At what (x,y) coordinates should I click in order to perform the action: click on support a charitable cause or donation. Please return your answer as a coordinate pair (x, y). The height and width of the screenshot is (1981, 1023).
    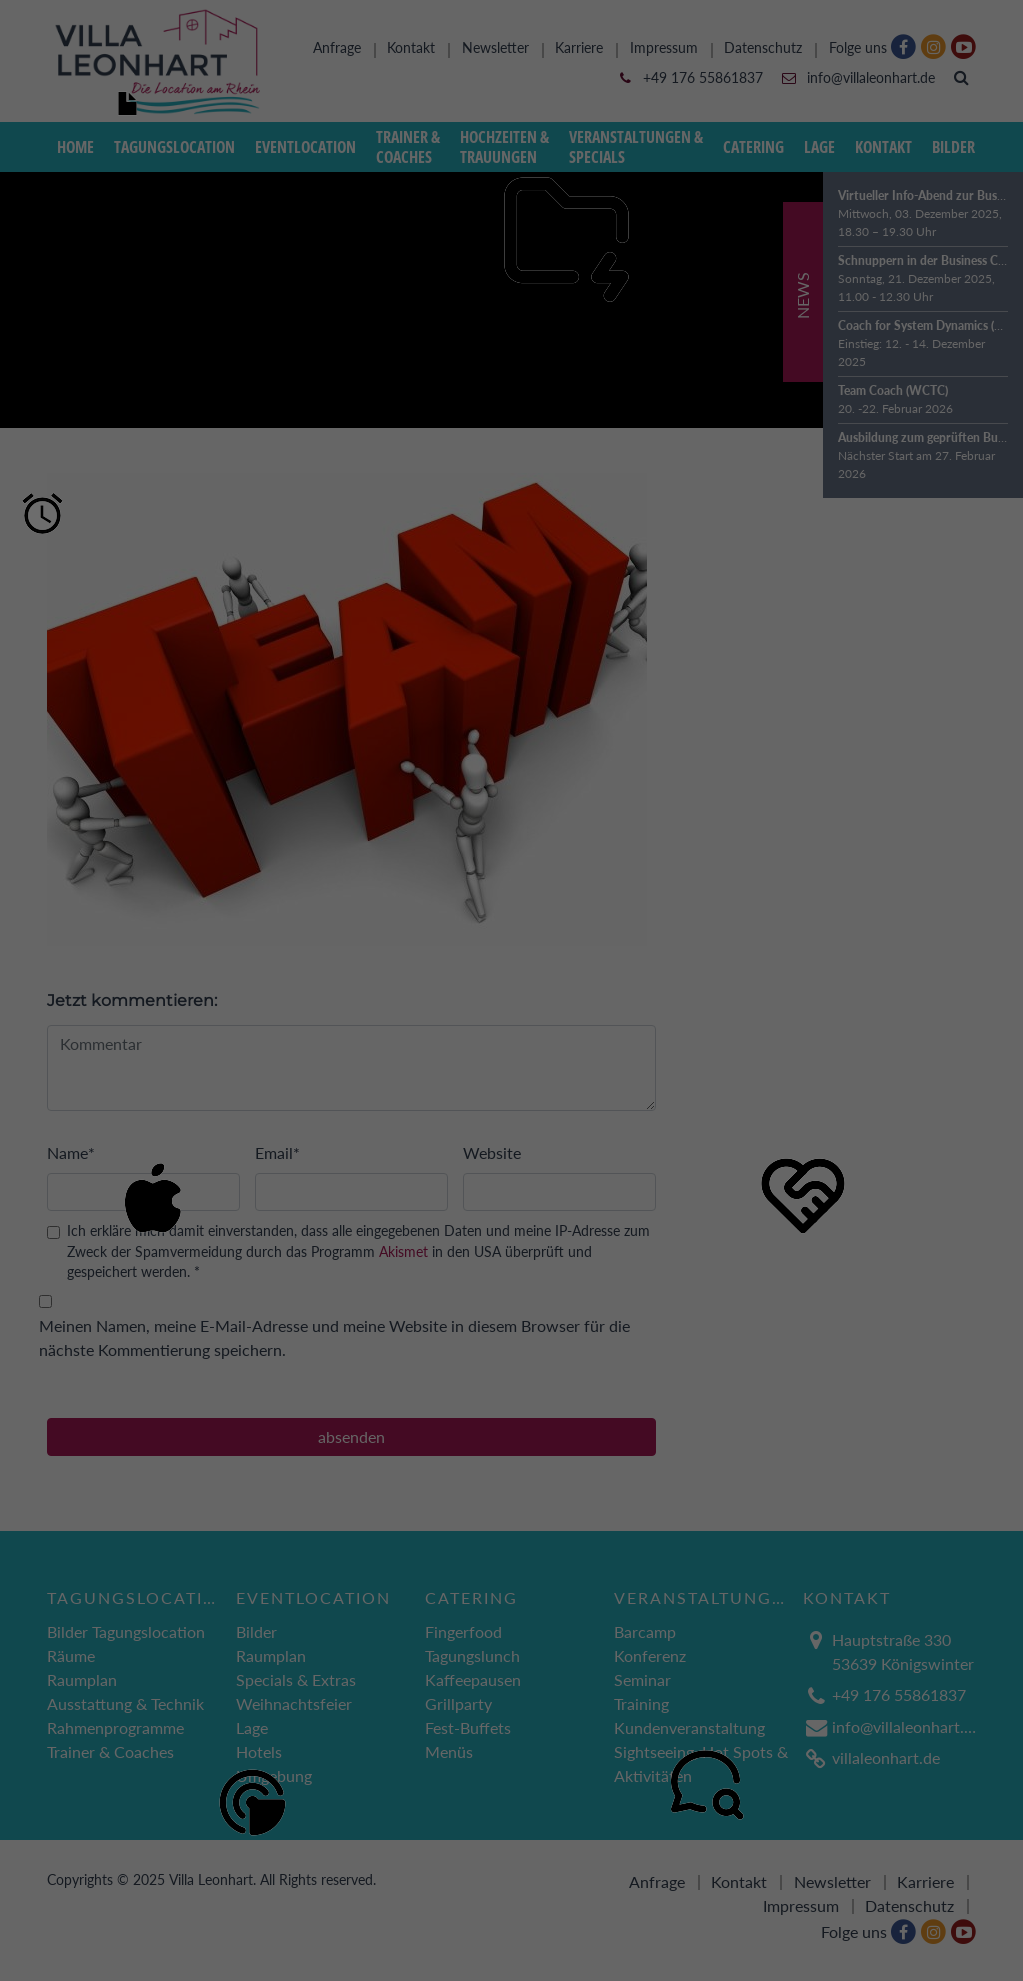
    Looking at the image, I should click on (803, 1196).